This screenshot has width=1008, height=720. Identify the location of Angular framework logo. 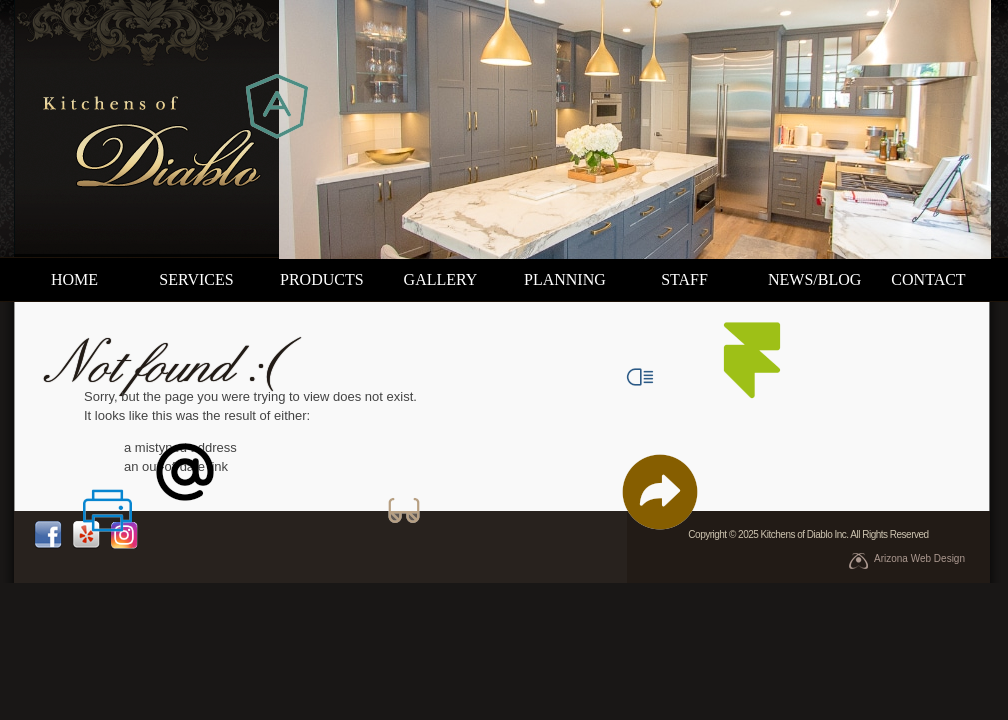
(277, 105).